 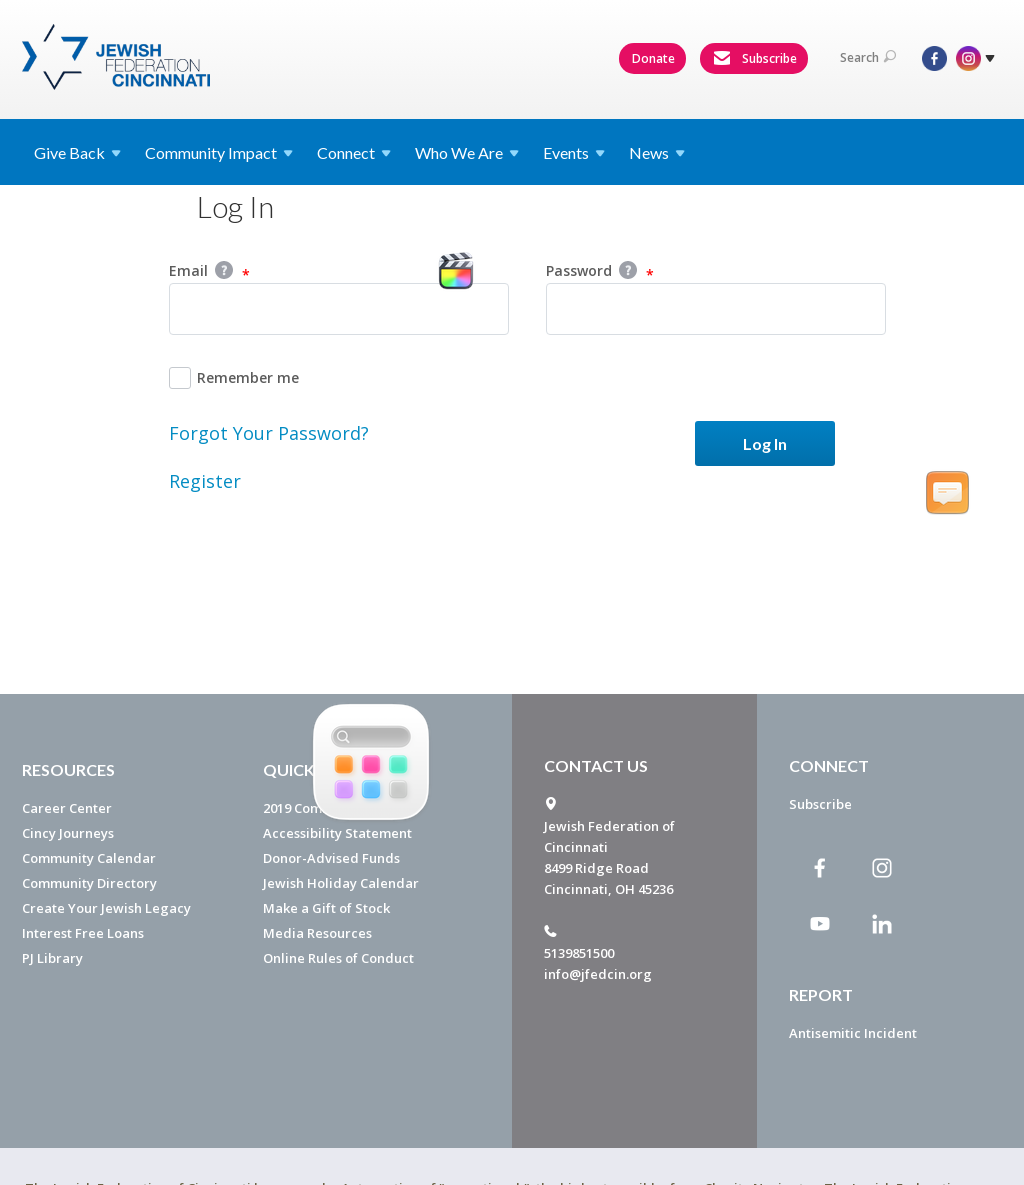 I want to click on open the app launcher or app library, so click(x=371, y=762).